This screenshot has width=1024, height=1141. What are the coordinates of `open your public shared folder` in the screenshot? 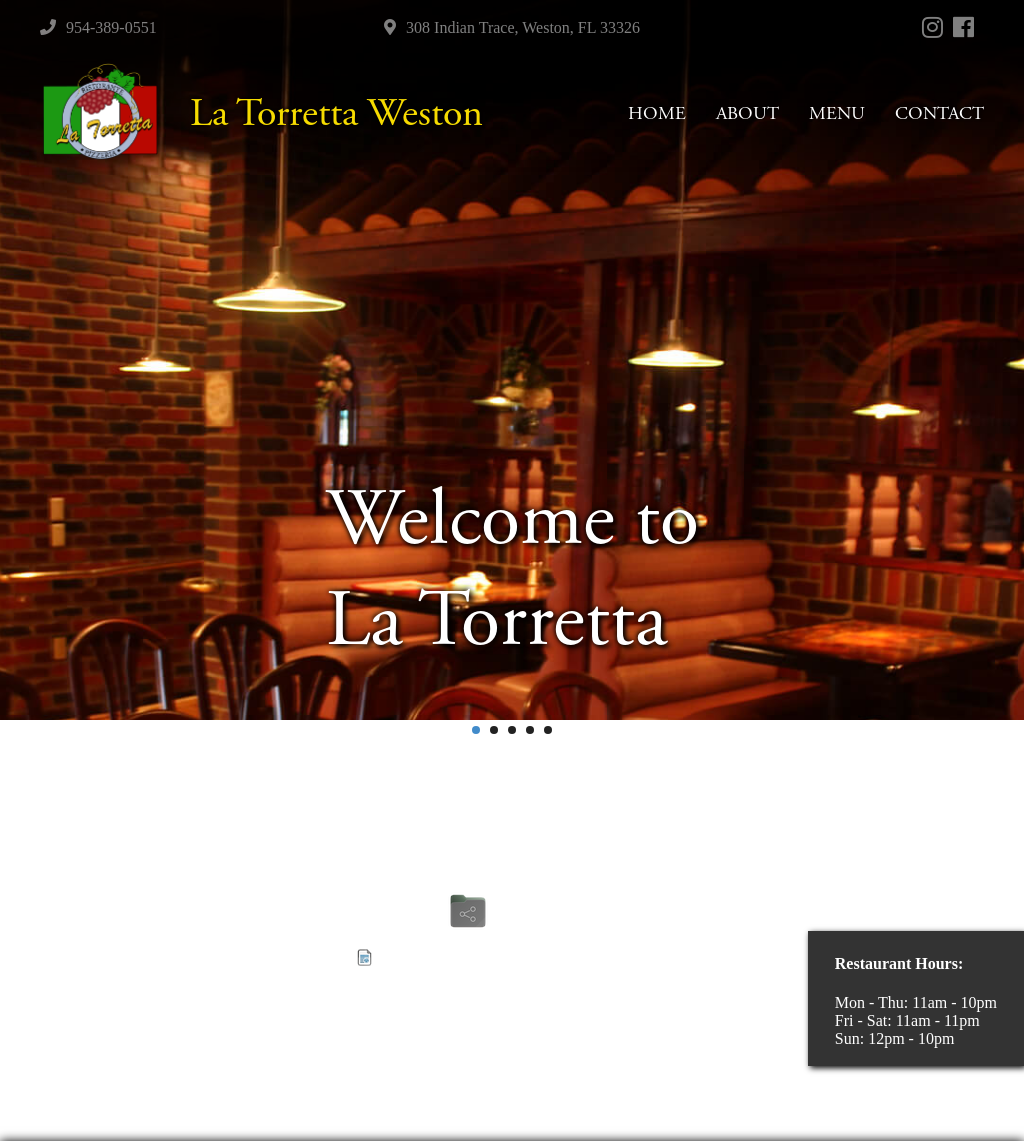 It's located at (468, 911).